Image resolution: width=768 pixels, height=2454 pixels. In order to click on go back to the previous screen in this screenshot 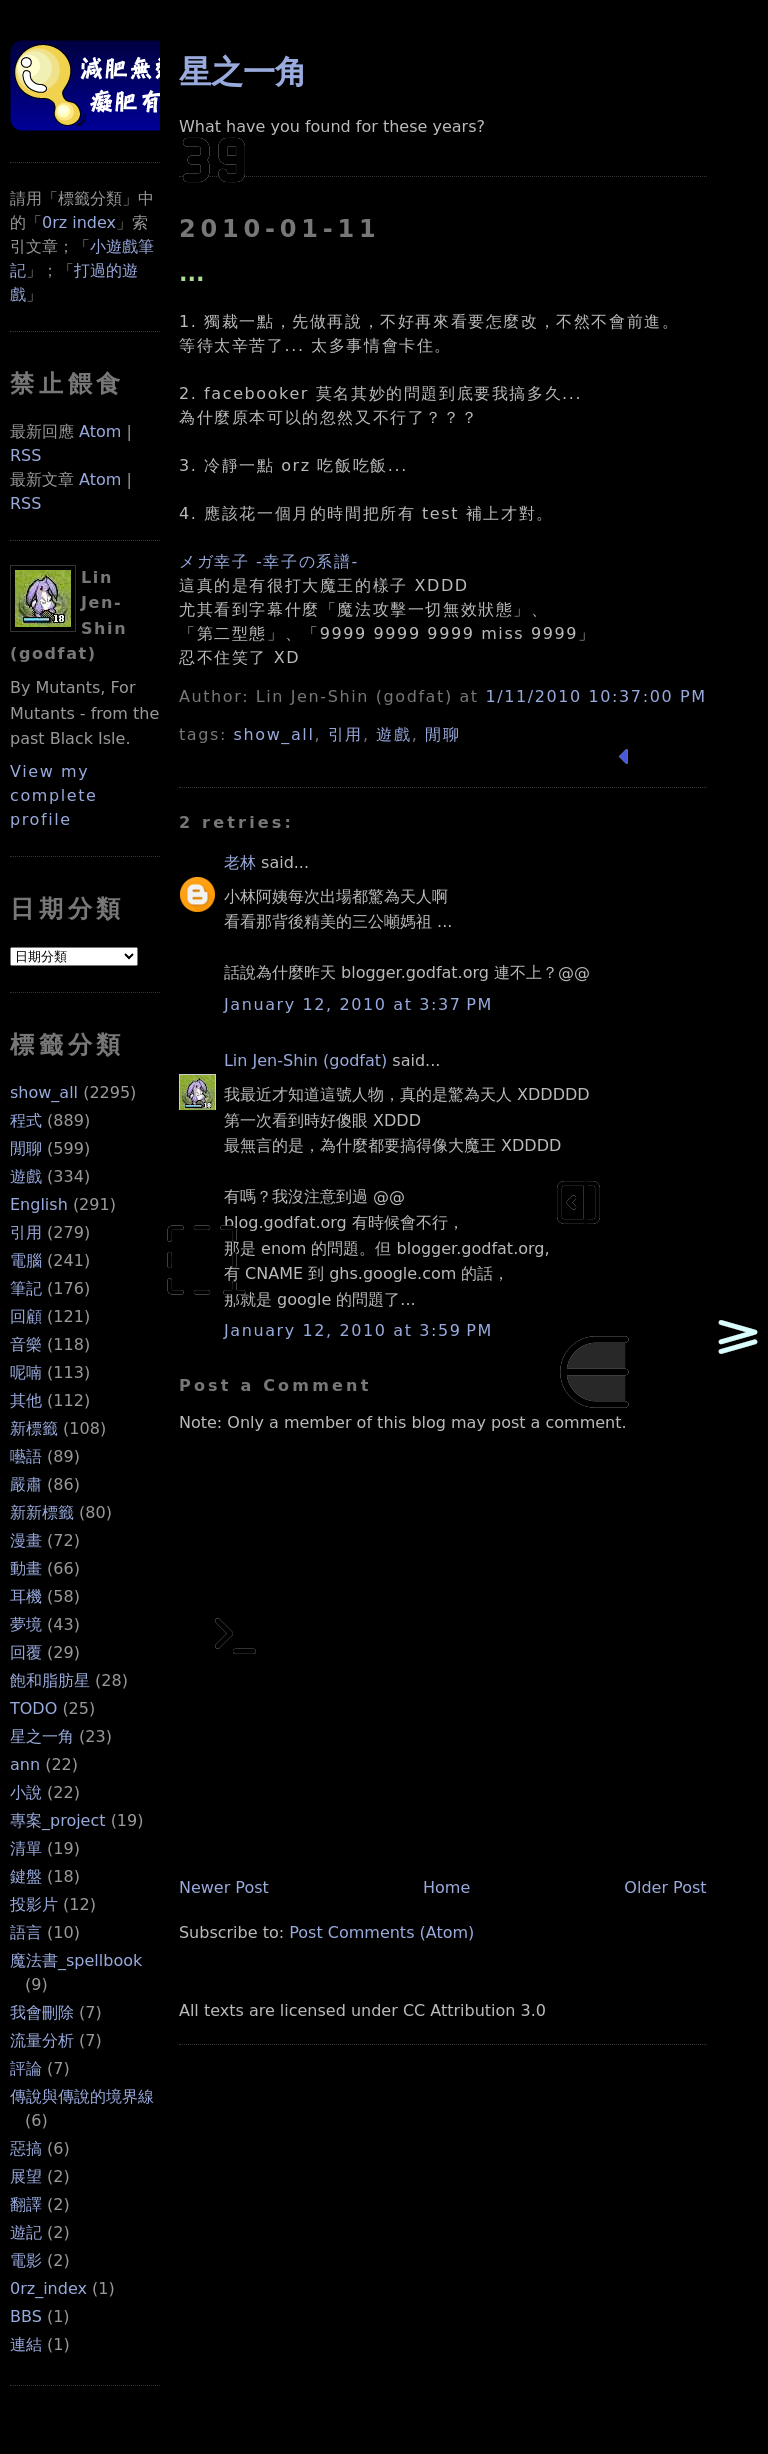, I will do `click(624, 756)`.